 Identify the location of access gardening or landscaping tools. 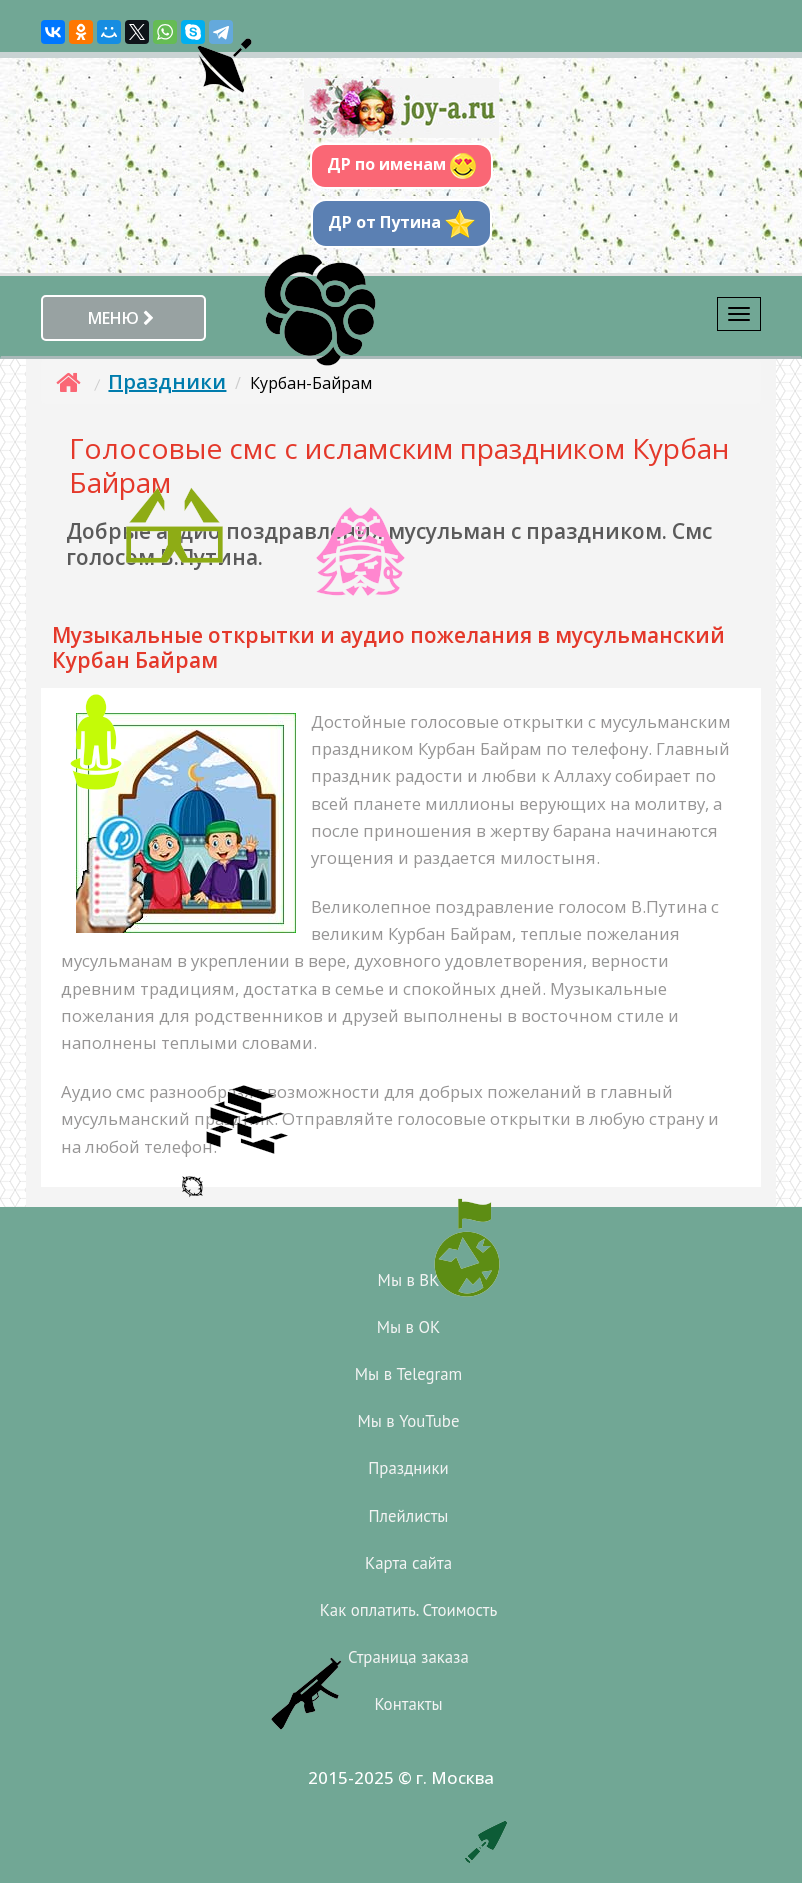
(486, 1842).